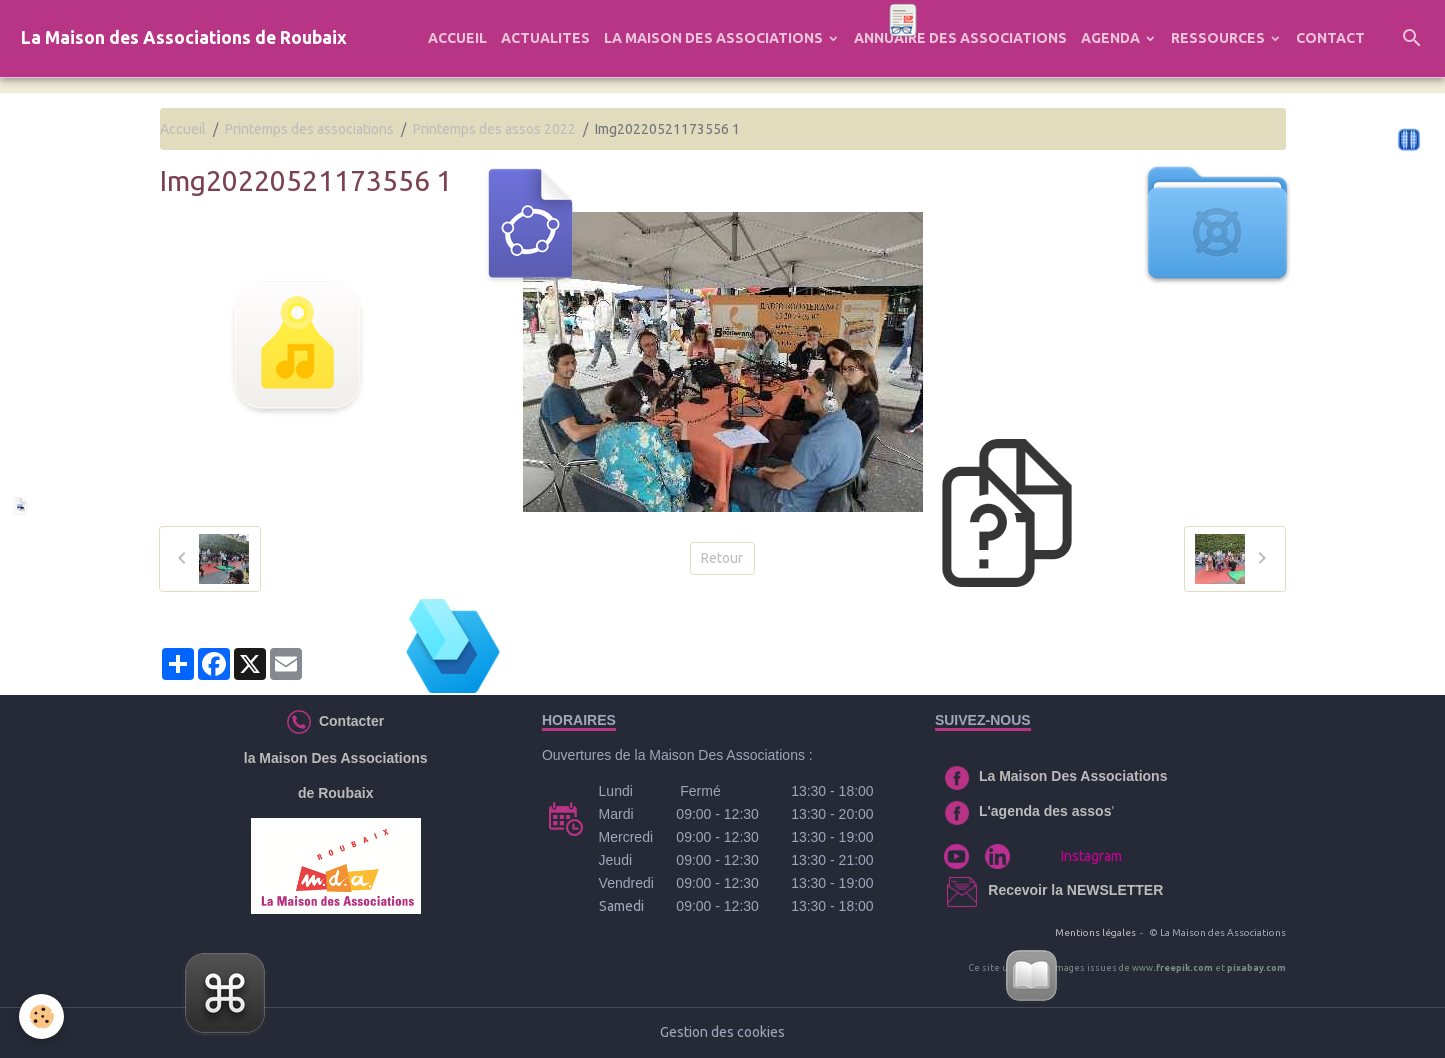 The height and width of the screenshot is (1058, 1445). Describe the element at coordinates (225, 993) in the screenshot. I see `open keyboard settings and preferences` at that location.